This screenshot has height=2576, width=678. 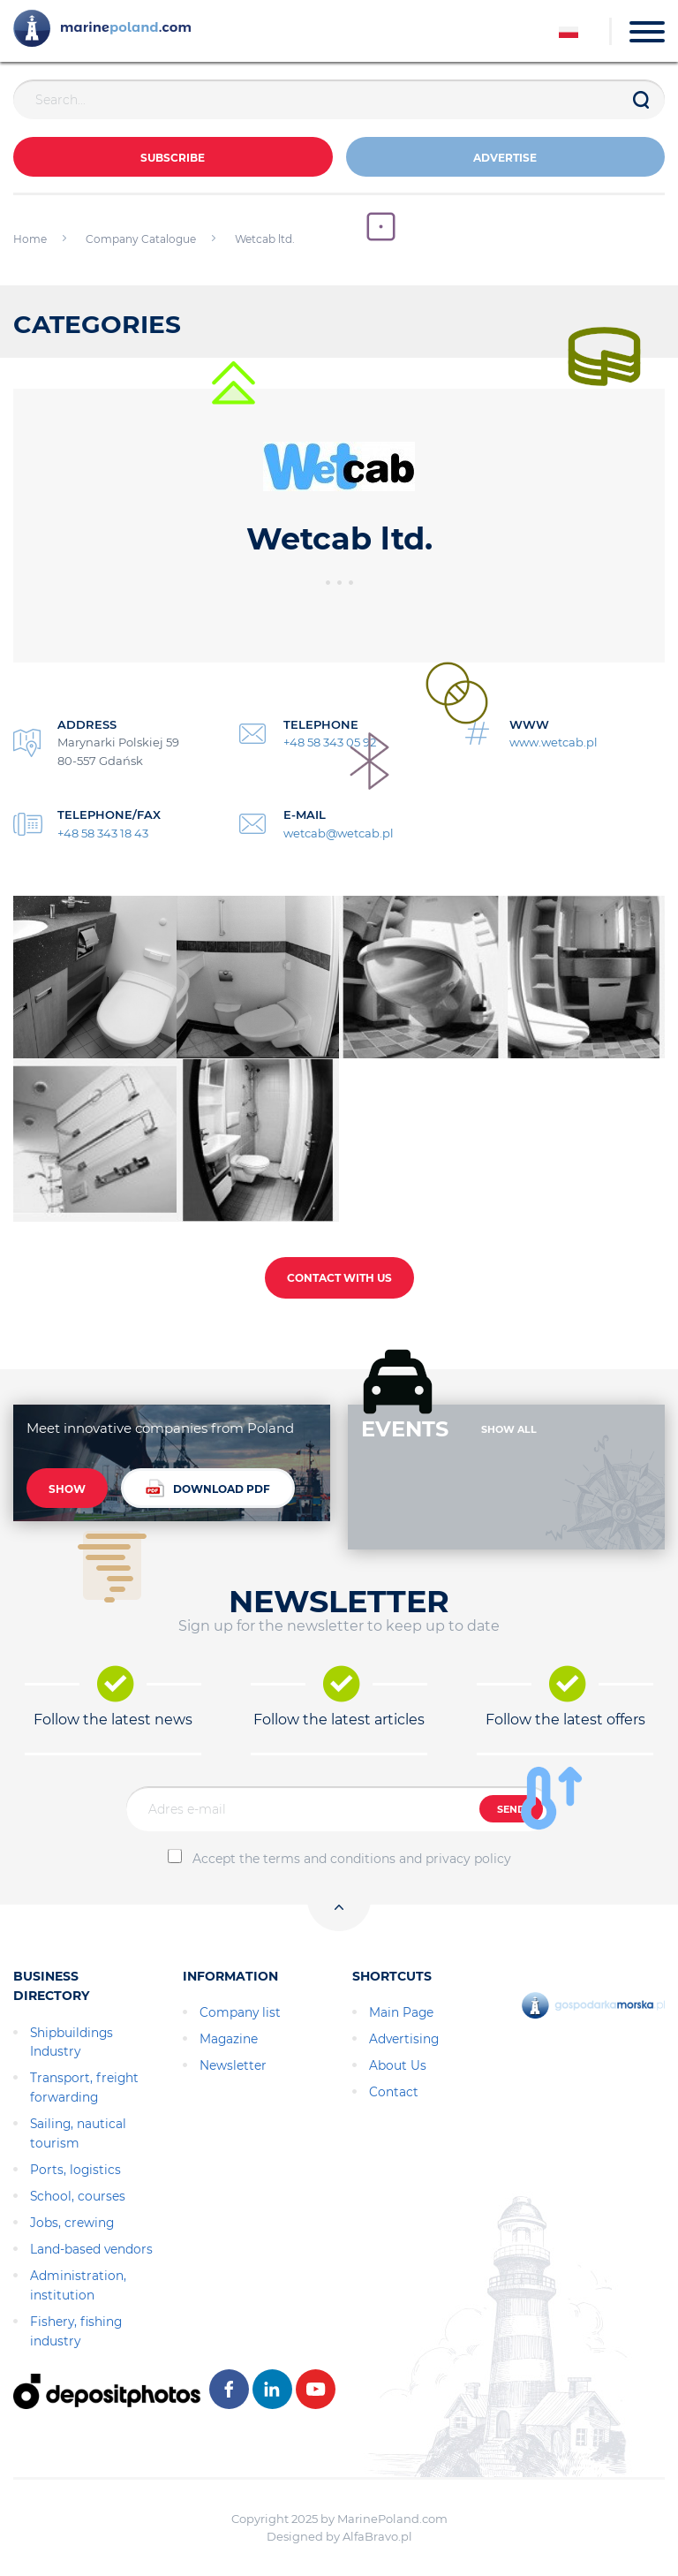 I want to click on toggle bluetooth connectivity, so click(x=369, y=761).